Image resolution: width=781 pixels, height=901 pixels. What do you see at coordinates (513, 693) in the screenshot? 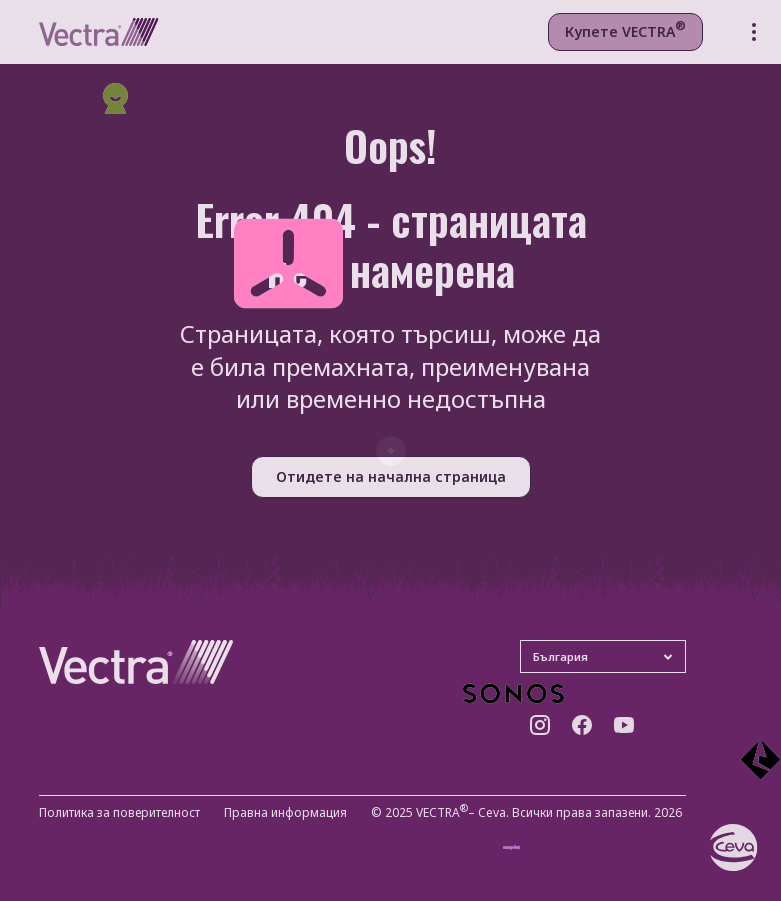
I see `open the Sonos app` at bounding box center [513, 693].